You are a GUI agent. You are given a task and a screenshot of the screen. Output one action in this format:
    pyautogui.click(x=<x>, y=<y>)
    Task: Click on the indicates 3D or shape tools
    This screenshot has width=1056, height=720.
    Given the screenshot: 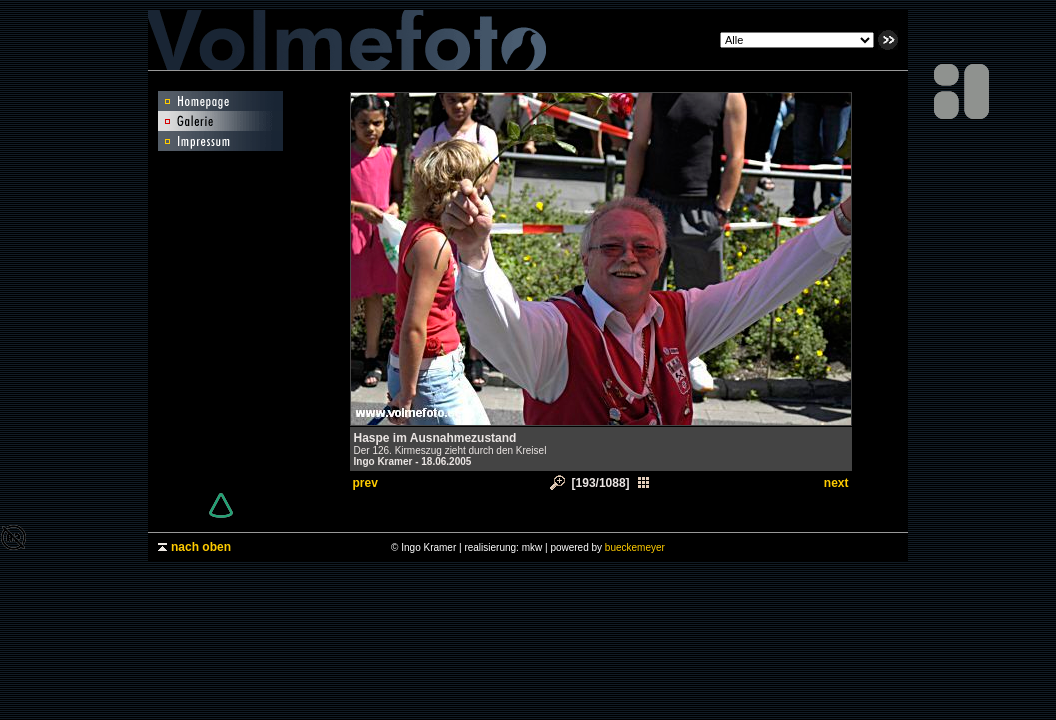 What is the action you would take?
    pyautogui.click(x=221, y=506)
    